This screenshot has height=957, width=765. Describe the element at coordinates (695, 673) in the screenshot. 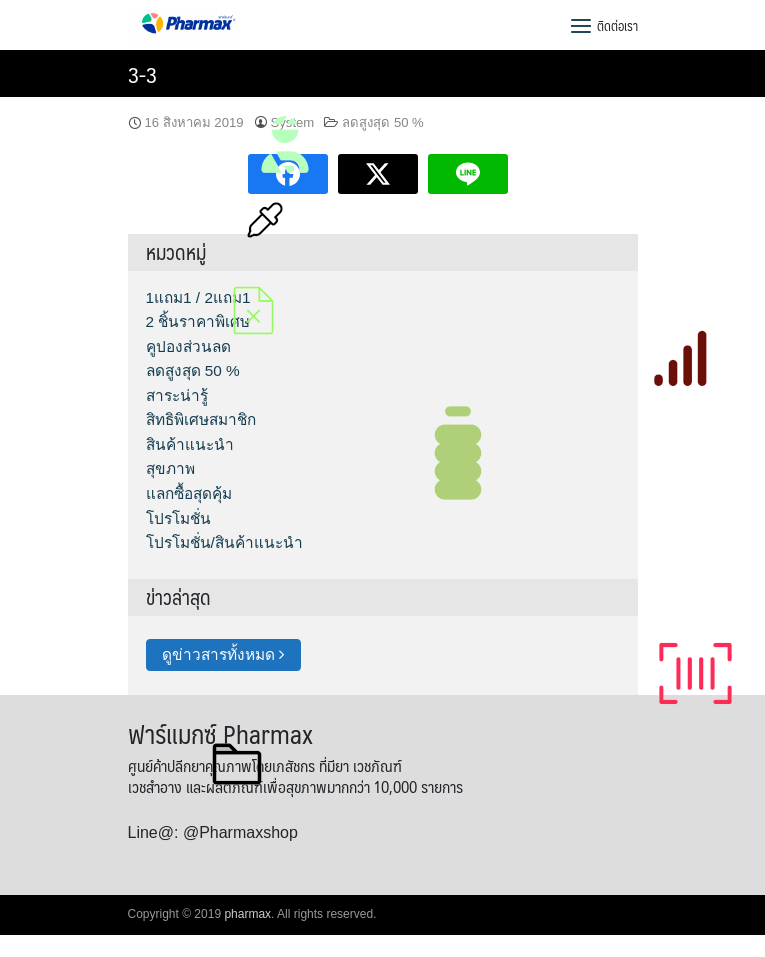

I see `scan a barcode` at that location.